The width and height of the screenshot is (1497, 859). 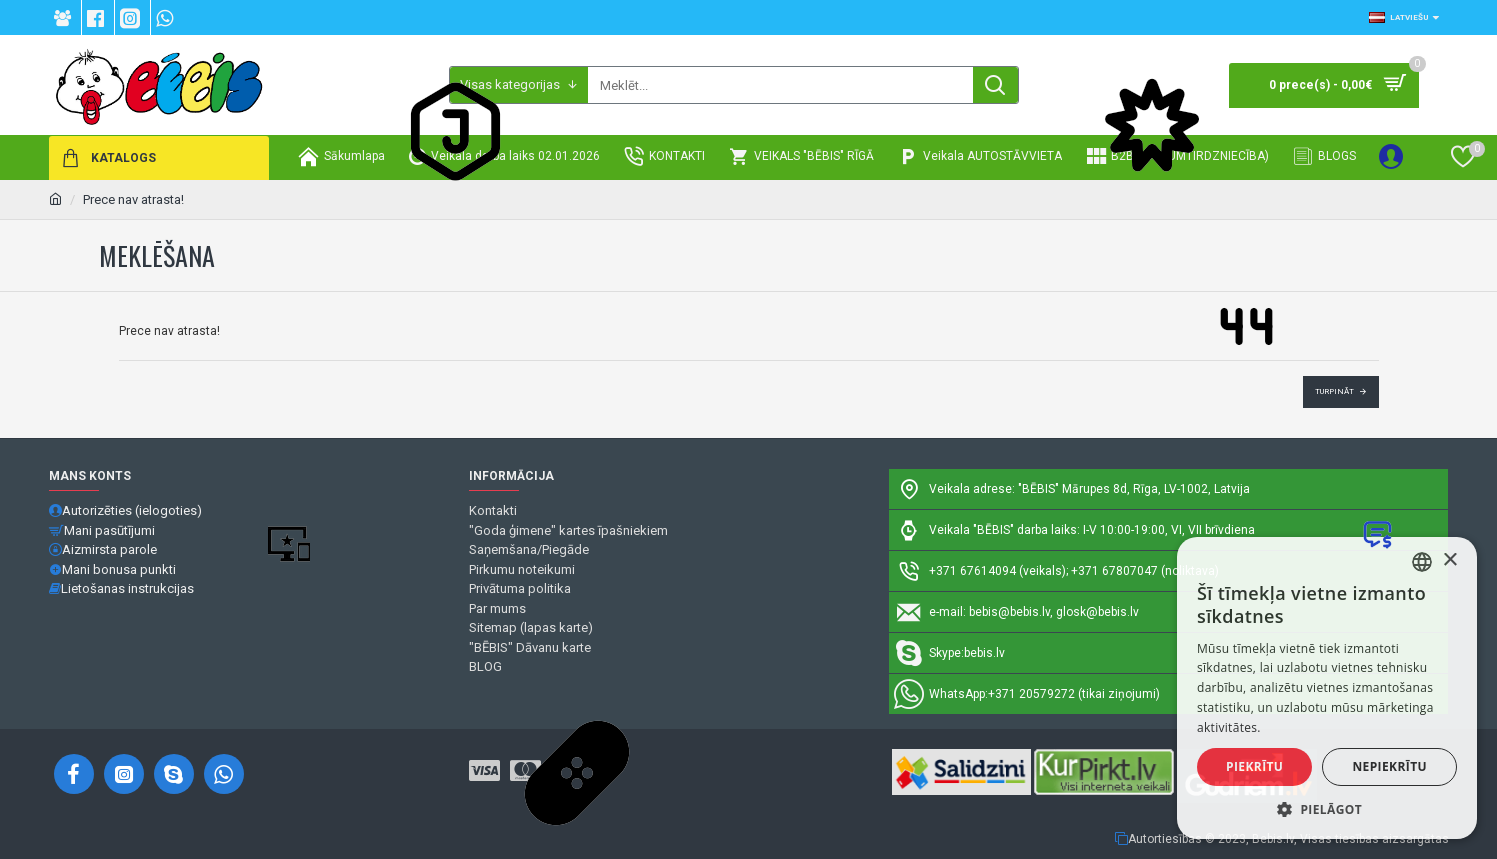 What do you see at coordinates (455, 131) in the screenshot?
I see `app or service icon with "J" branding` at bounding box center [455, 131].